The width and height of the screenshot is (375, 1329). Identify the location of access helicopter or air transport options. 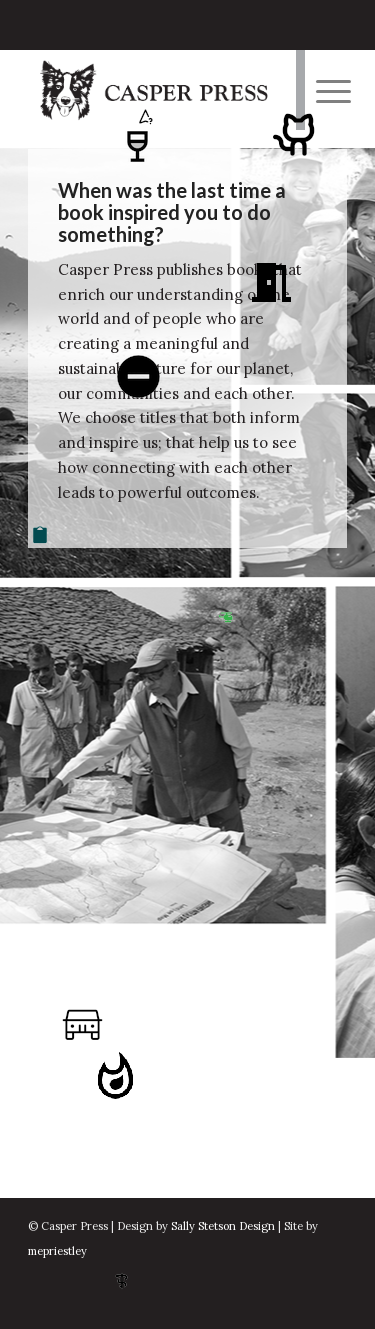
(226, 617).